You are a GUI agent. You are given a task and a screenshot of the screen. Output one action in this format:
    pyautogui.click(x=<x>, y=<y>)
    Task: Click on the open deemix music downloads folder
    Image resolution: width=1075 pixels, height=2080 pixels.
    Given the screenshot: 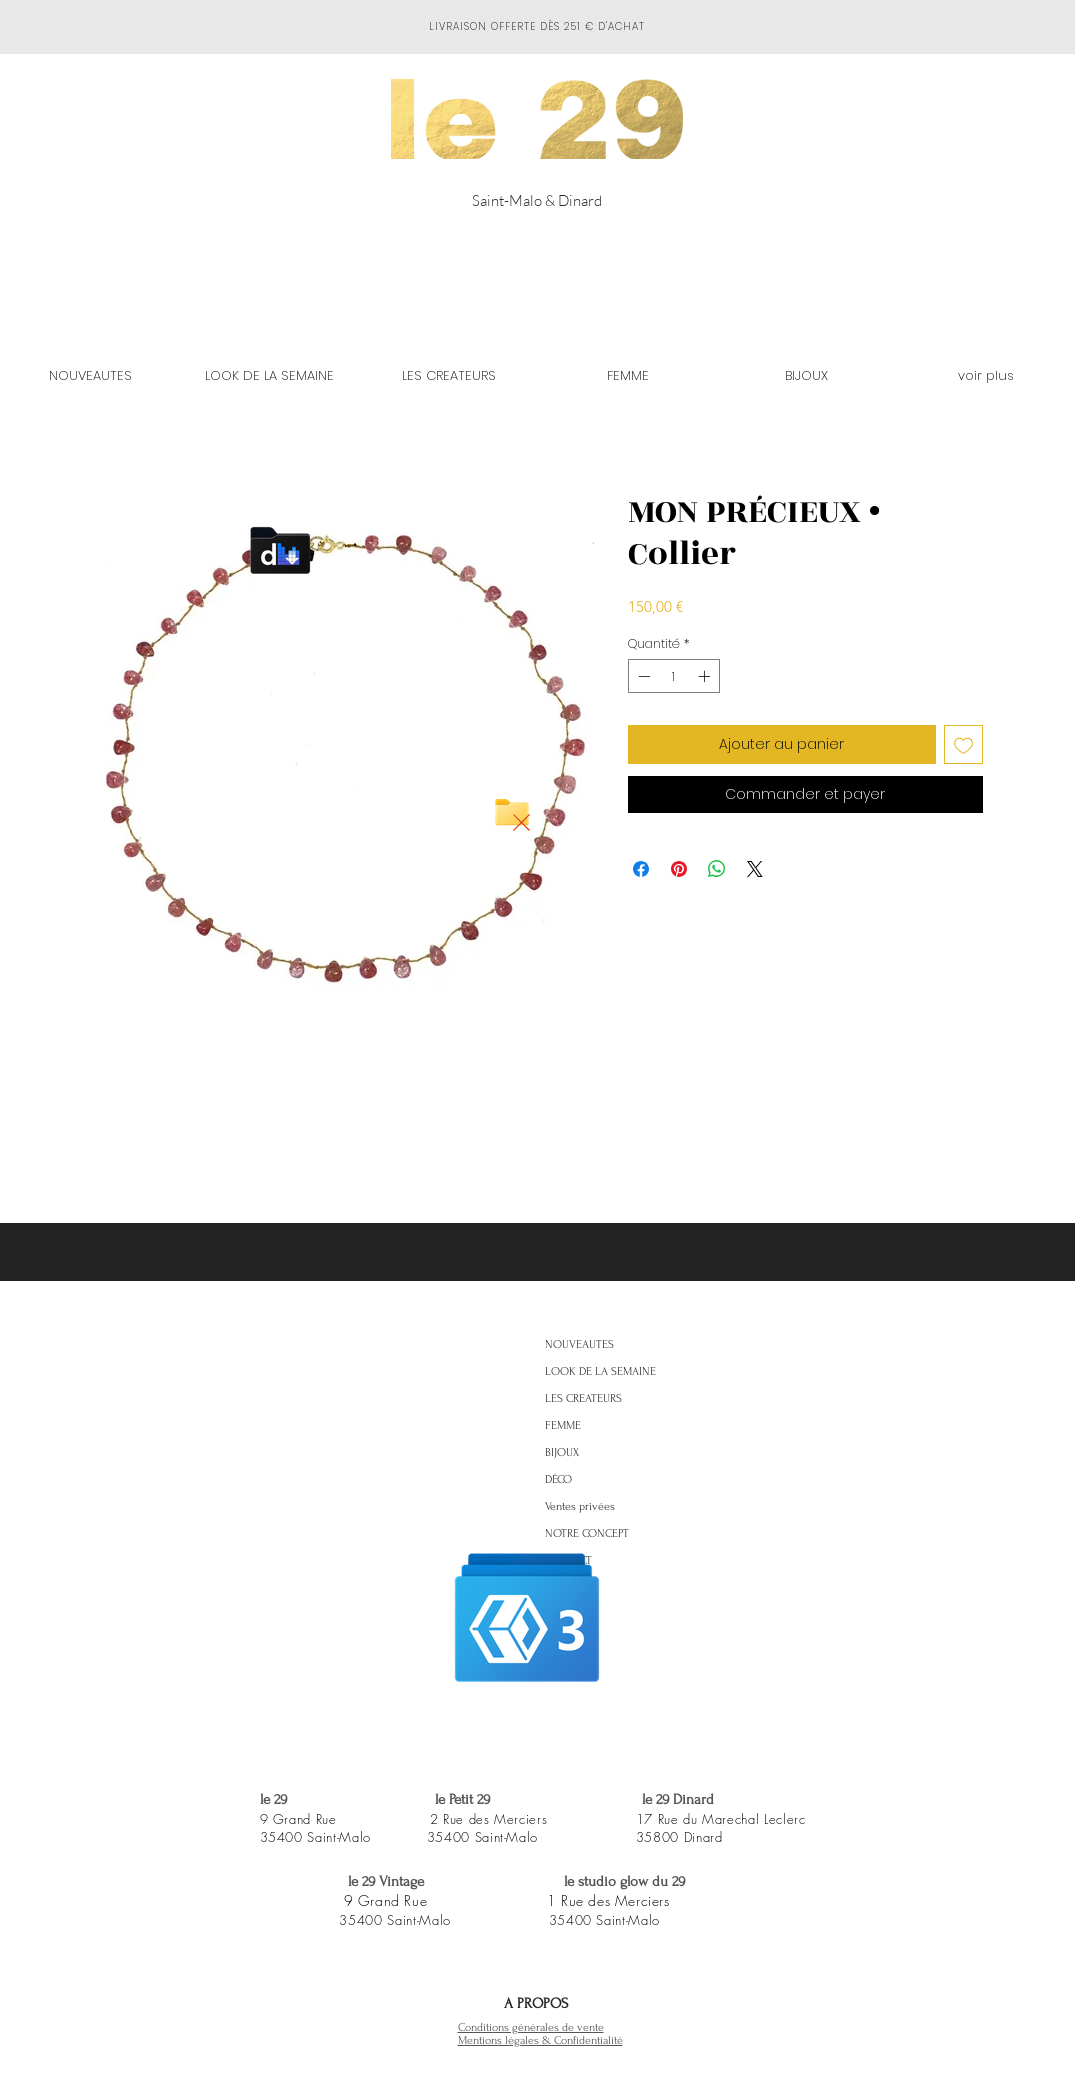 What is the action you would take?
    pyautogui.click(x=280, y=552)
    